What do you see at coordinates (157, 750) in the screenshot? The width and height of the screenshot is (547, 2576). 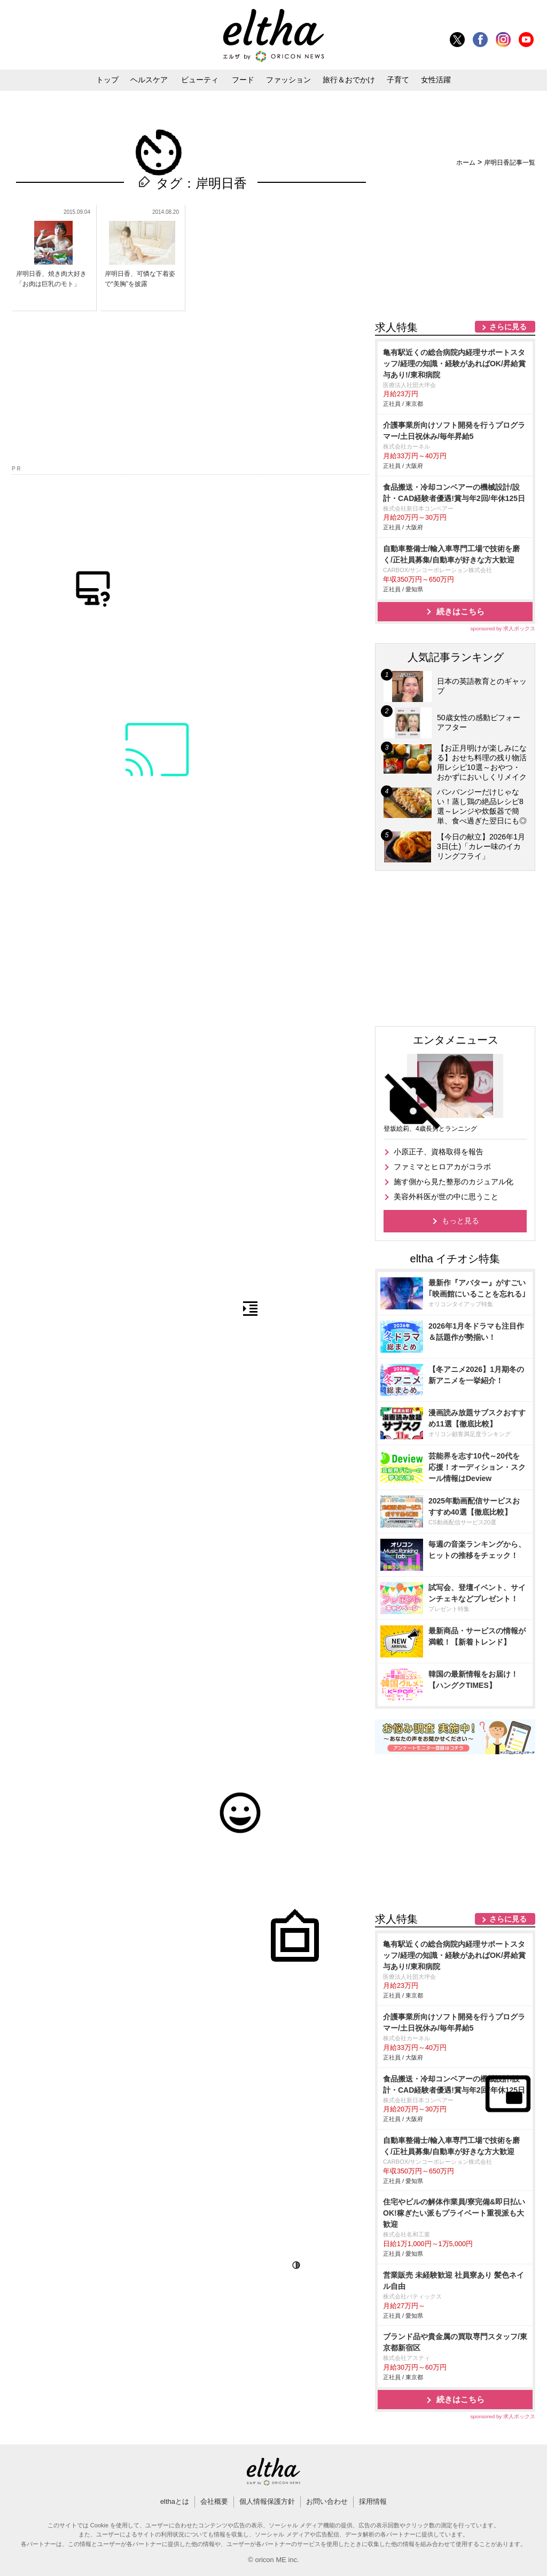 I see `cast your screen to another device` at bounding box center [157, 750].